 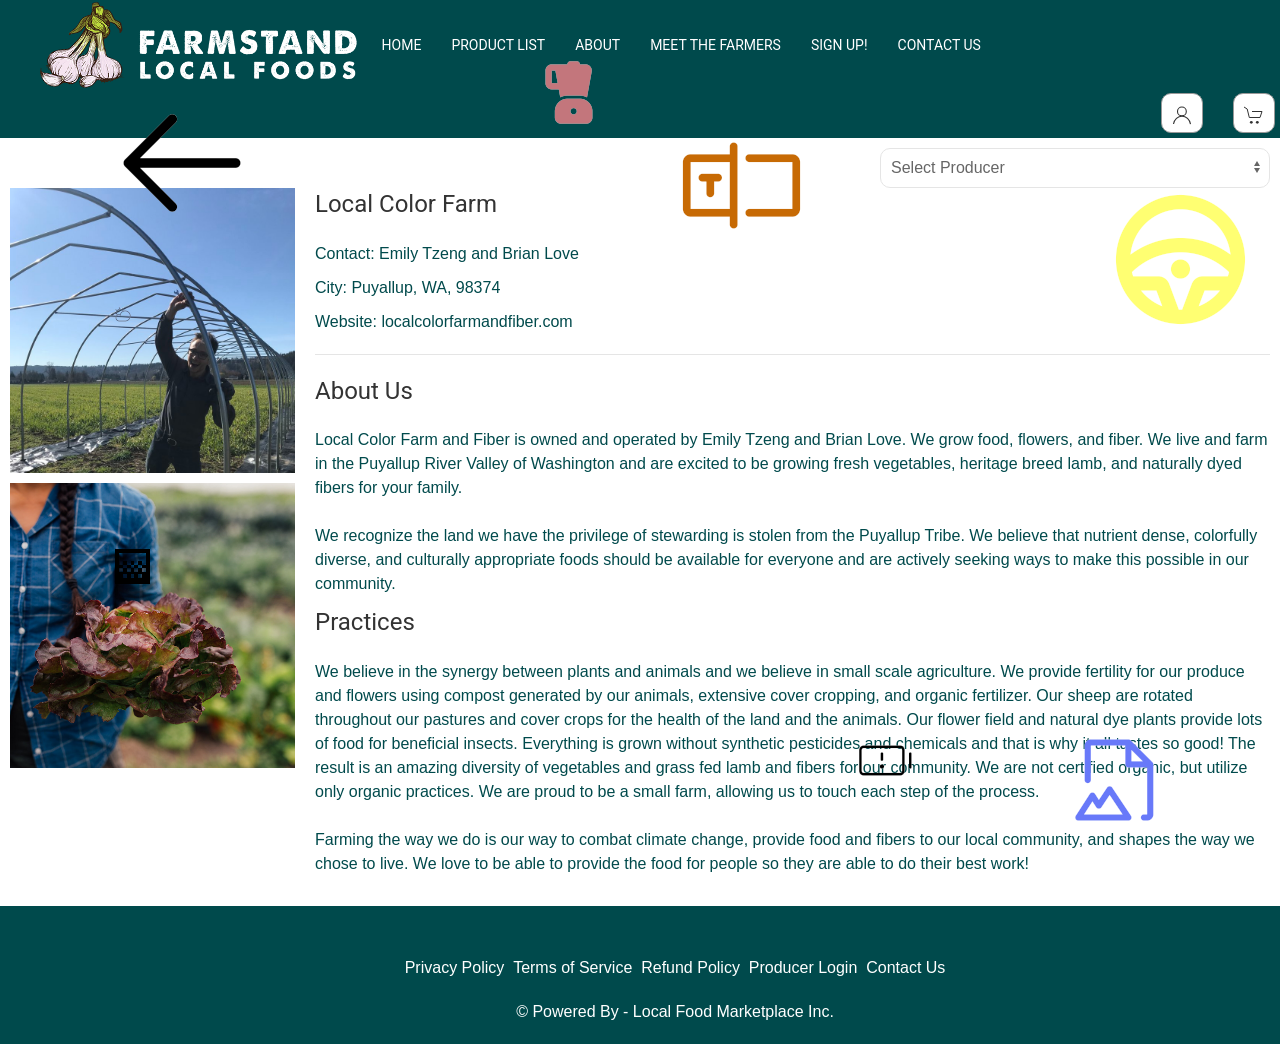 What do you see at coordinates (182, 163) in the screenshot?
I see `go back to the previous screen` at bounding box center [182, 163].